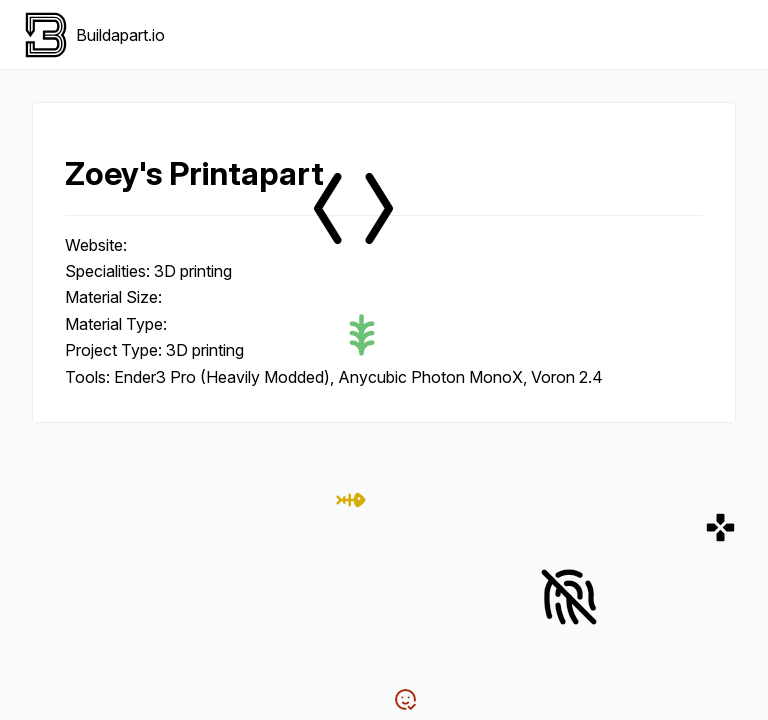  Describe the element at coordinates (353, 208) in the screenshot. I see `view or edit source code` at that location.